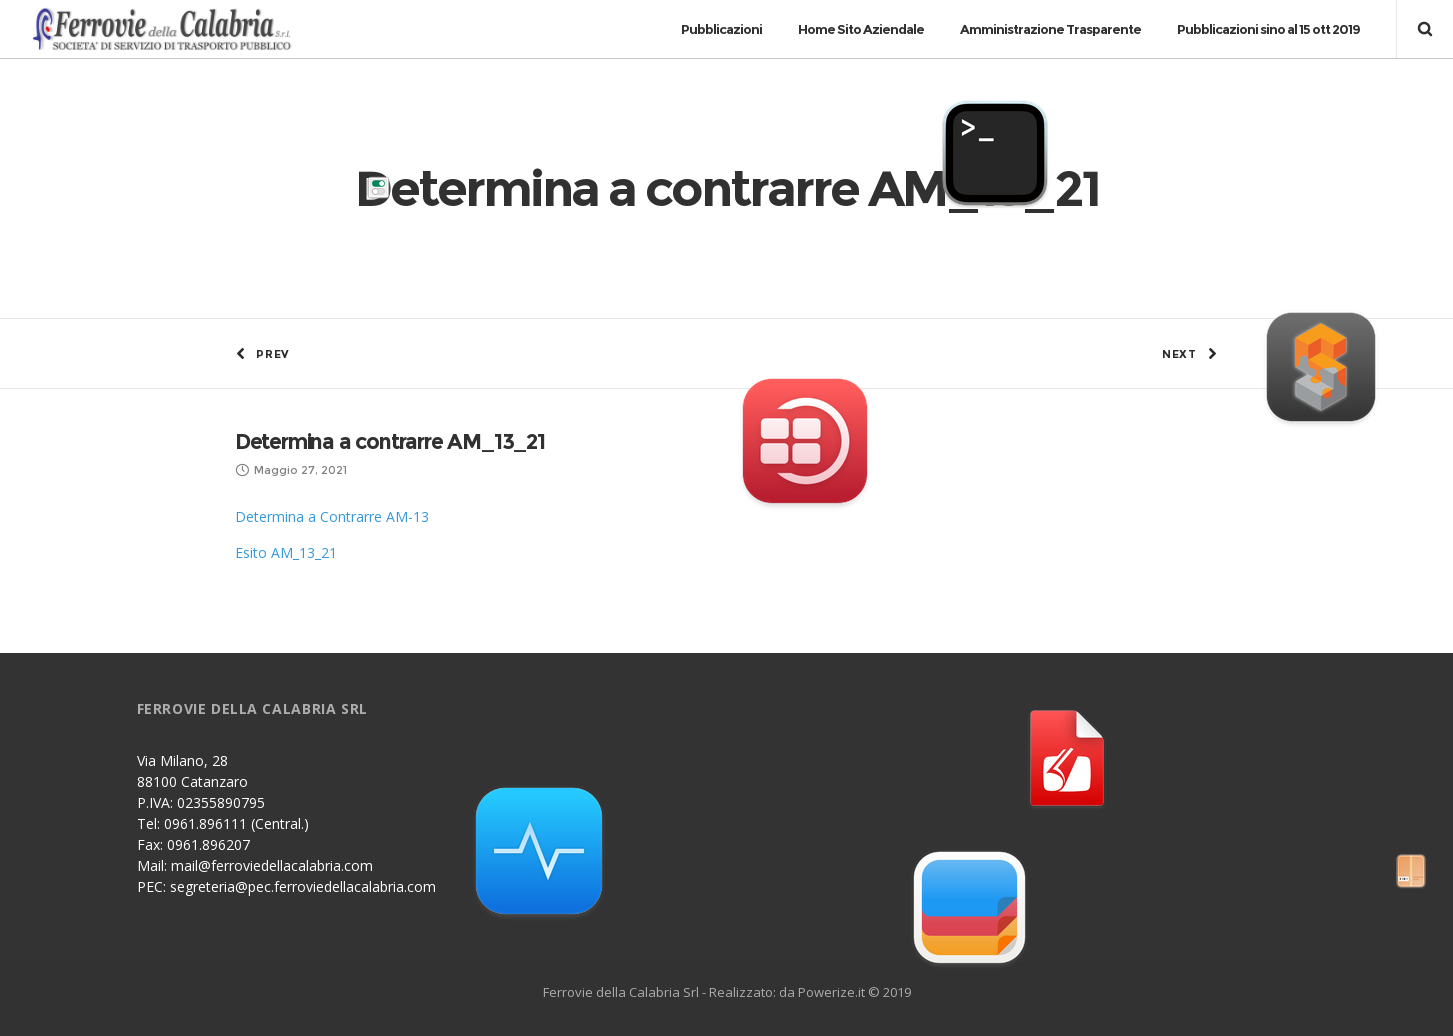  What do you see at coordinates (1321, 367) in the screenshot?
I see `open splash app` at bounding box center [1321, 367].